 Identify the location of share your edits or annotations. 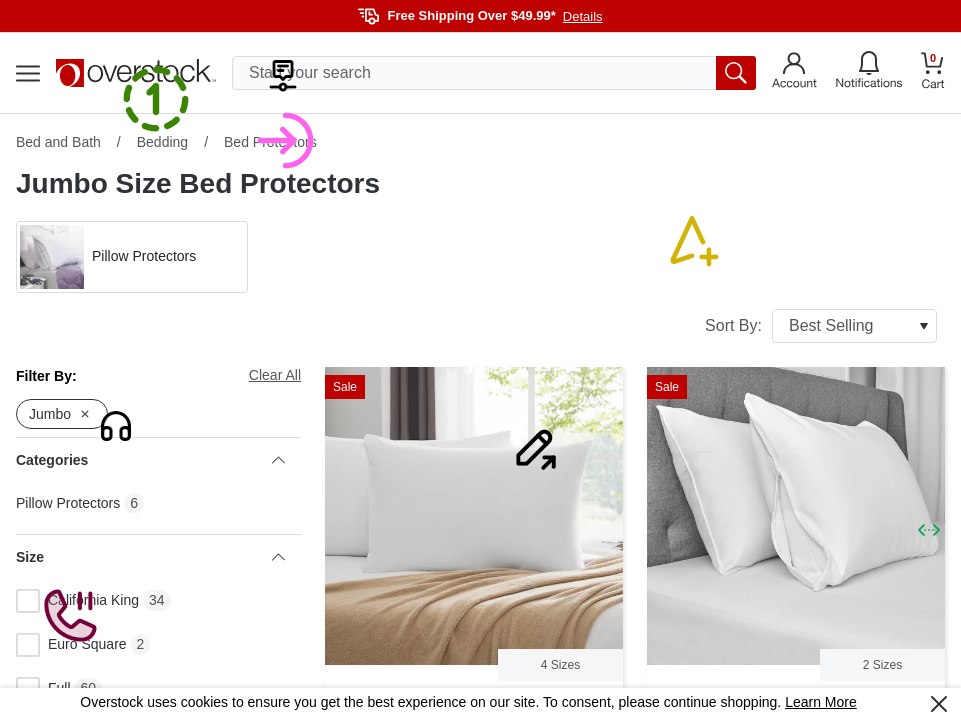
(535, 447).